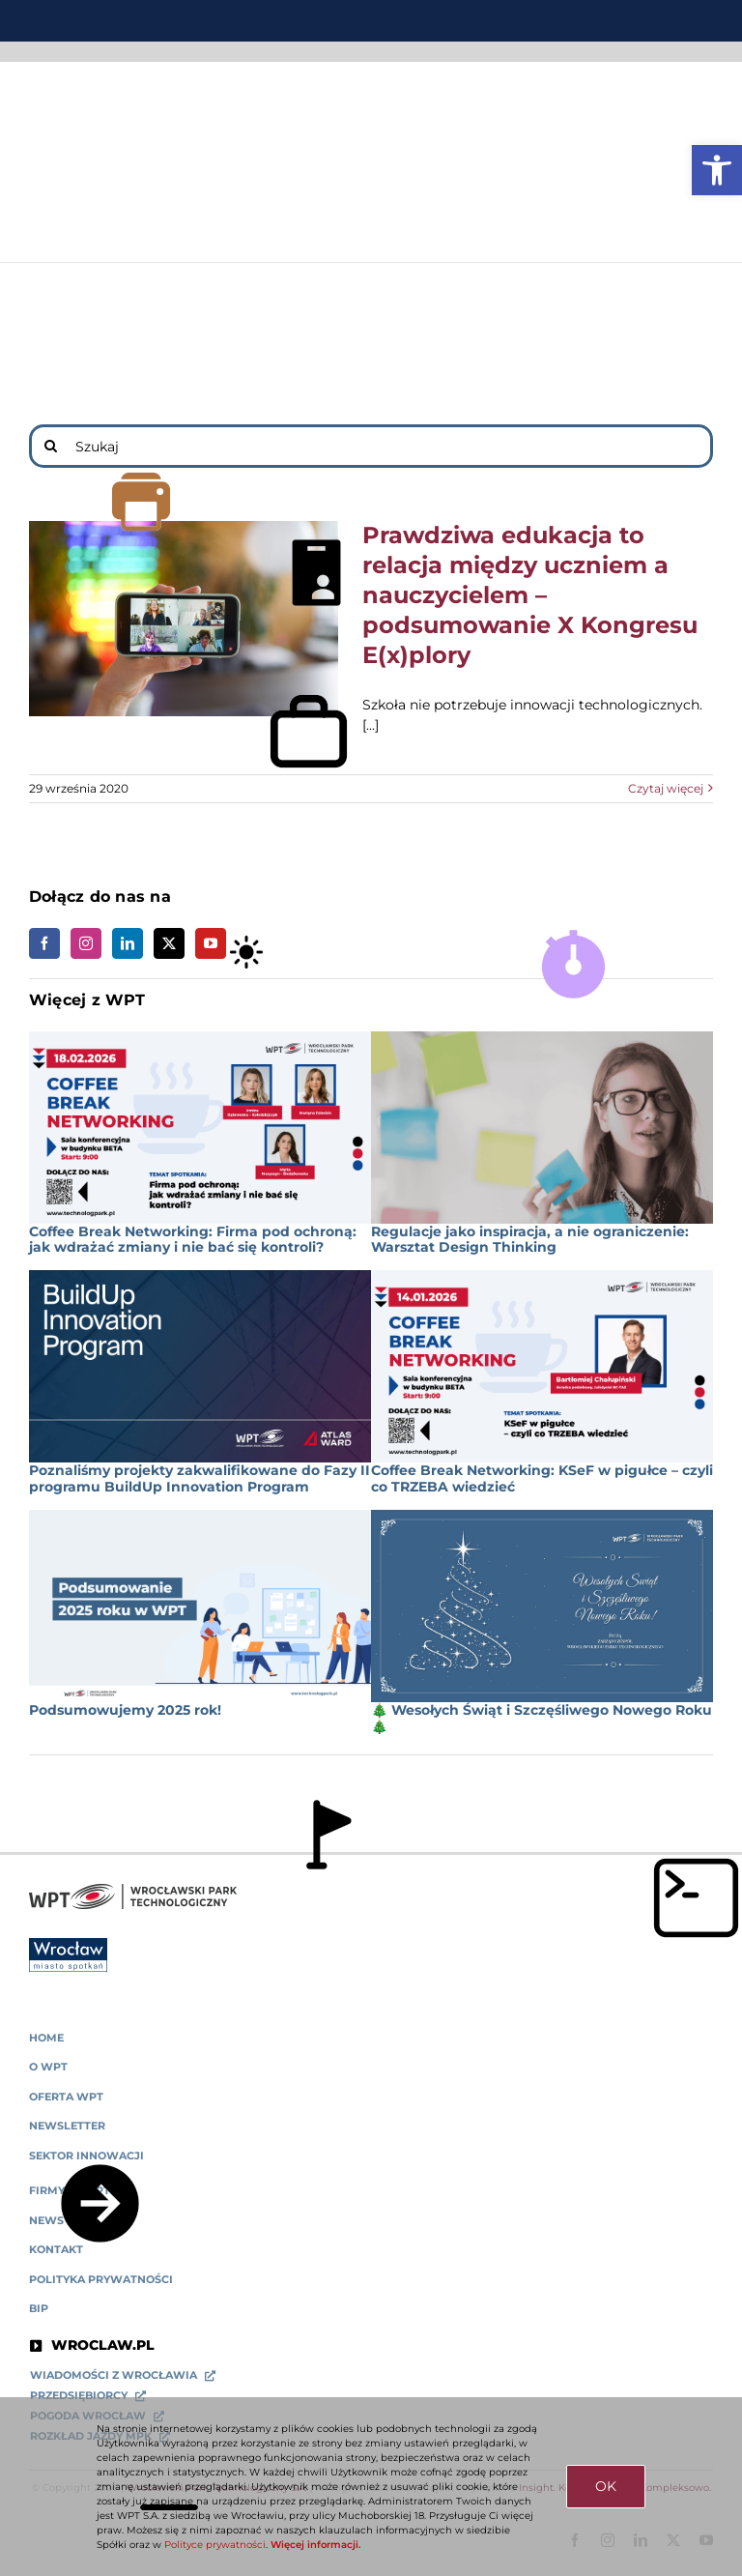 Image resolution: width=742 pixels, height=2576 pixels. I want to click on proceed to the next step, so click(100, 2203).